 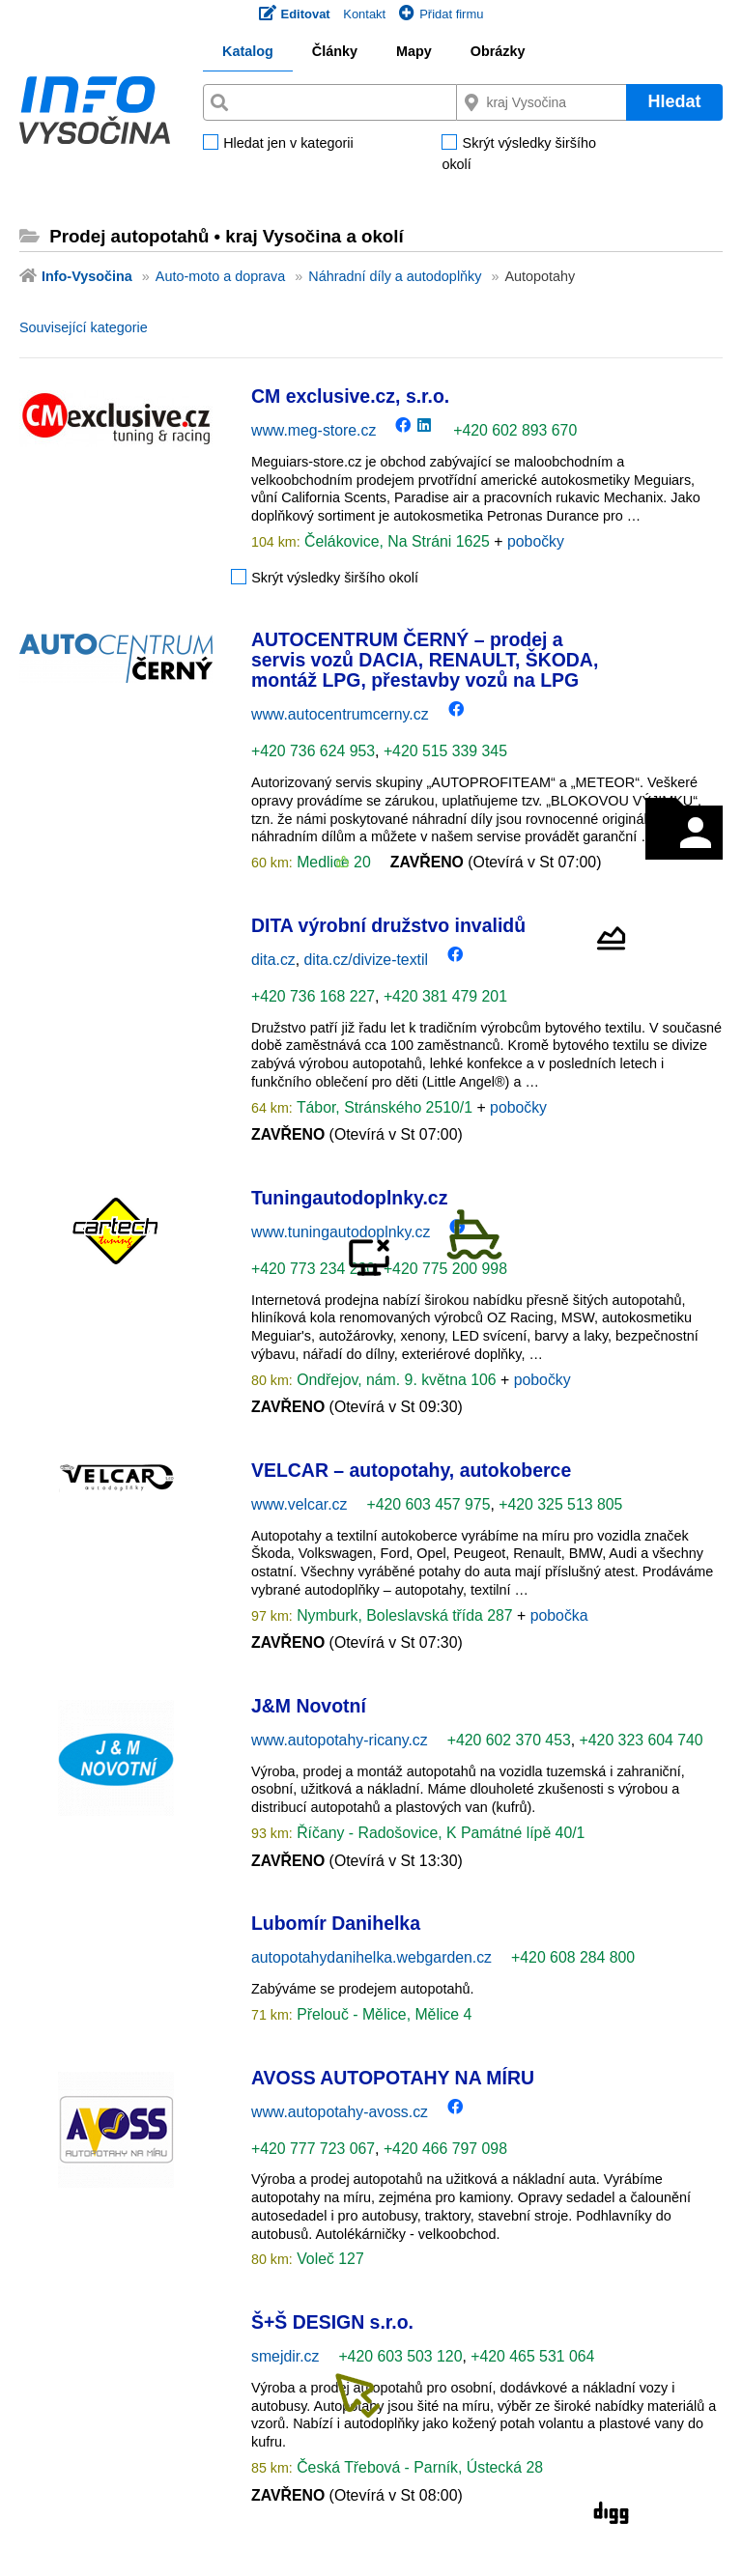 What do you see at coordinates (474, 1234) in the screenshot?
I see `access shipping or delivery options` at bounding box center [474, 1234].